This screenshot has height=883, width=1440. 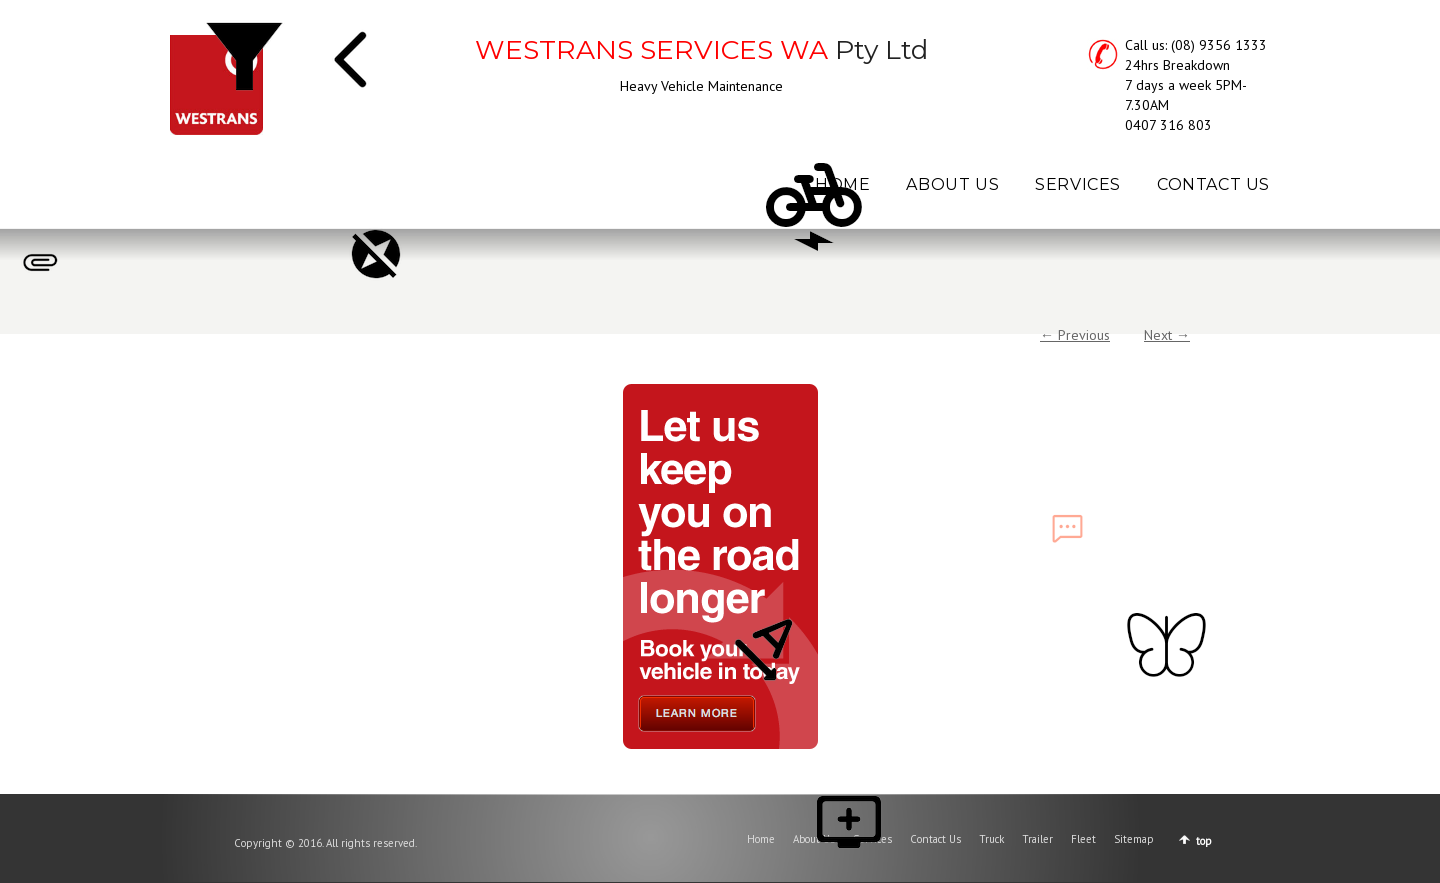 I want to click on filter or sort list results, so click(x=244, y=56).